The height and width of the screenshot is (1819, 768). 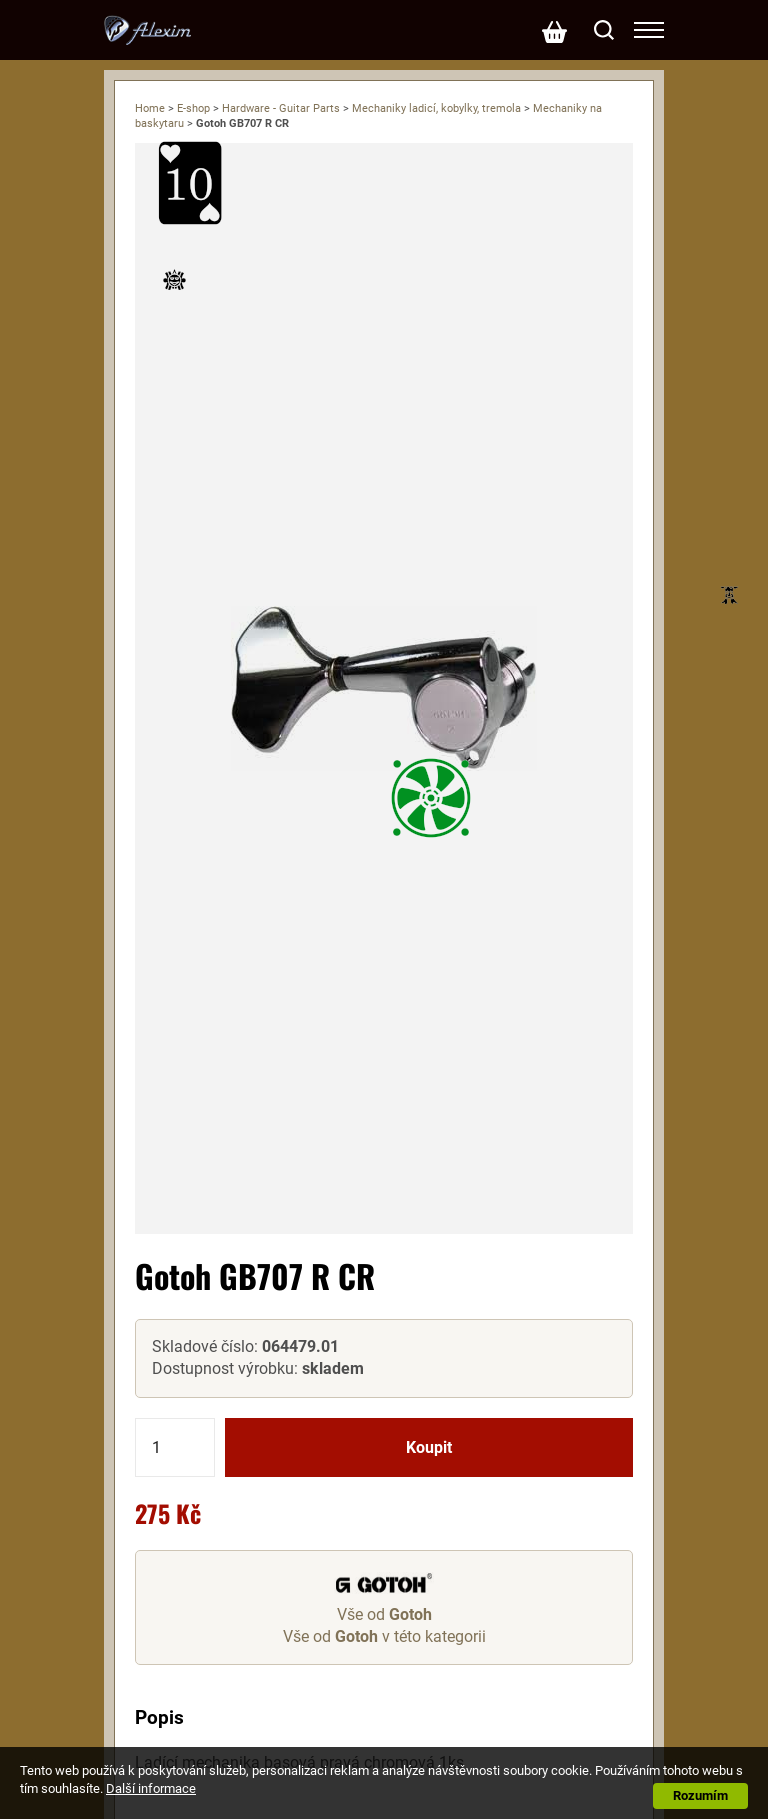 I want to click on view aztec or mesoamerican themed content, so click(x=174, y=279).